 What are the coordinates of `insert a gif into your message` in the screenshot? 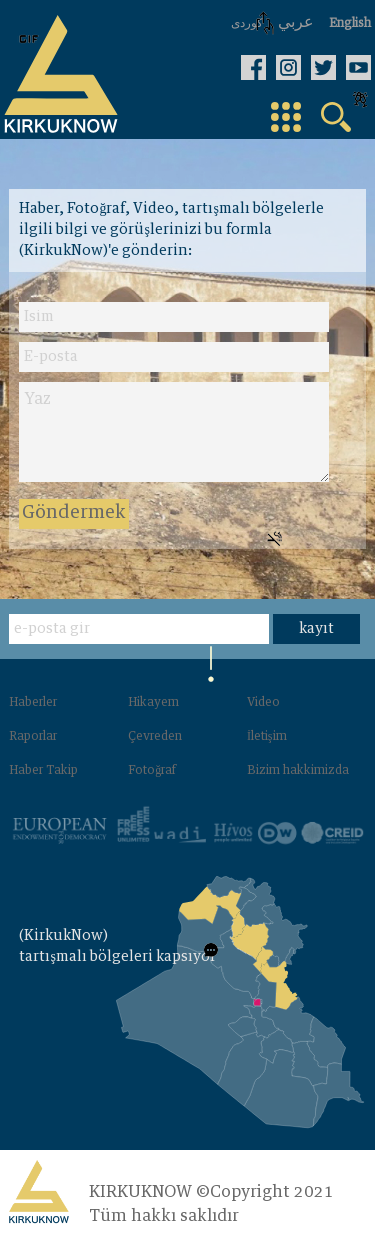 It's located at (29, 39).